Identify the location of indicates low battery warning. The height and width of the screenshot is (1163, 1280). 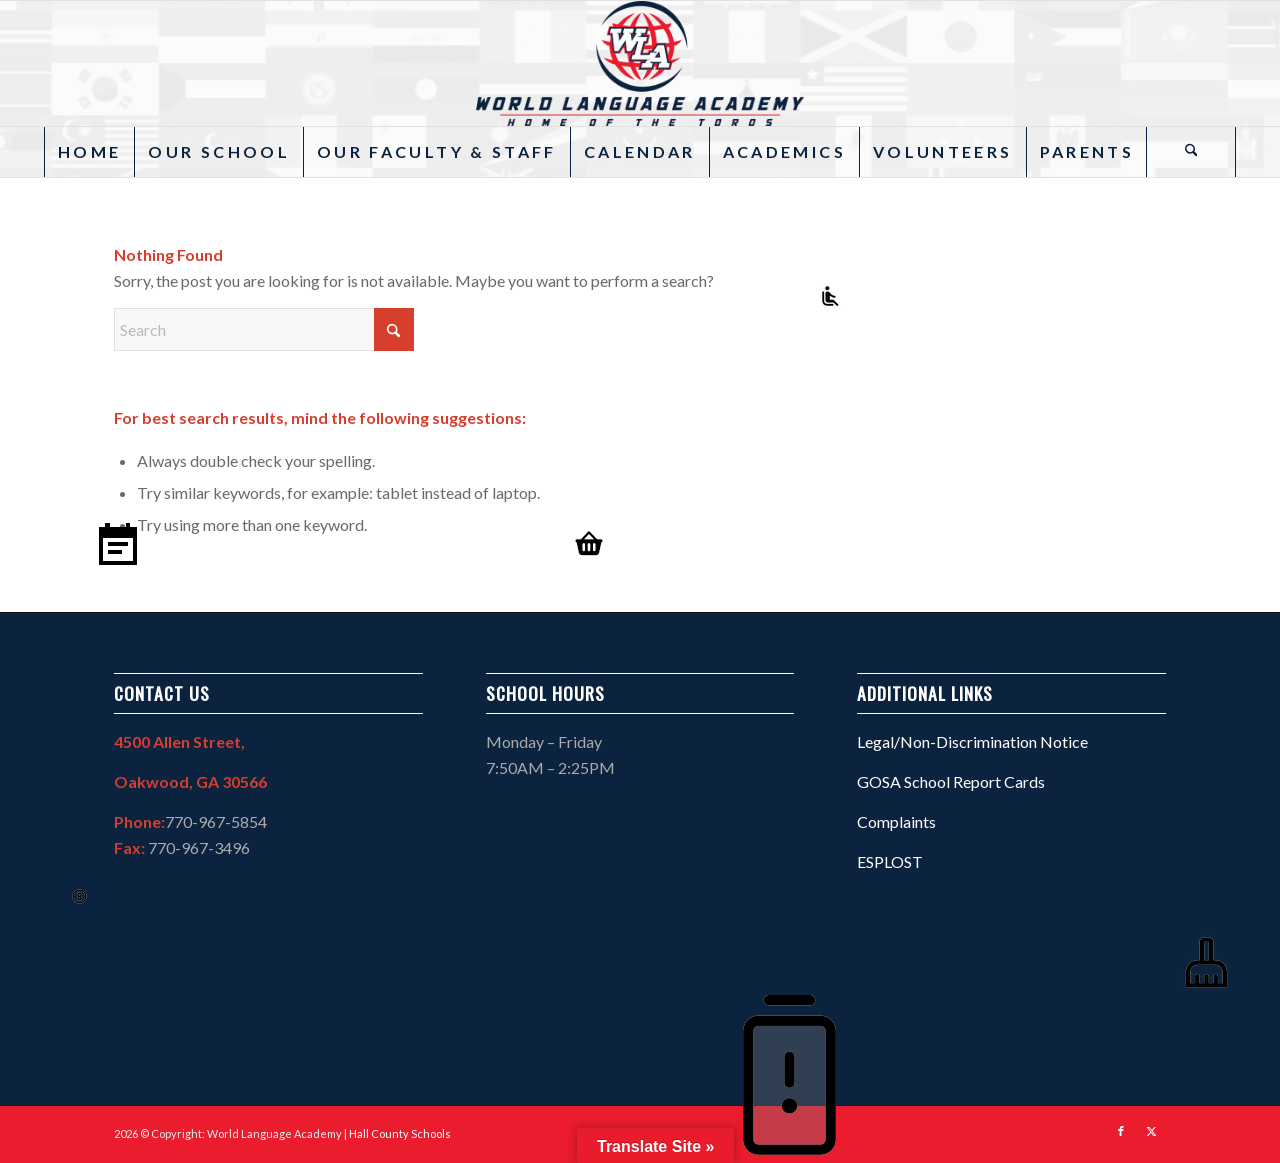
(789, 1077).